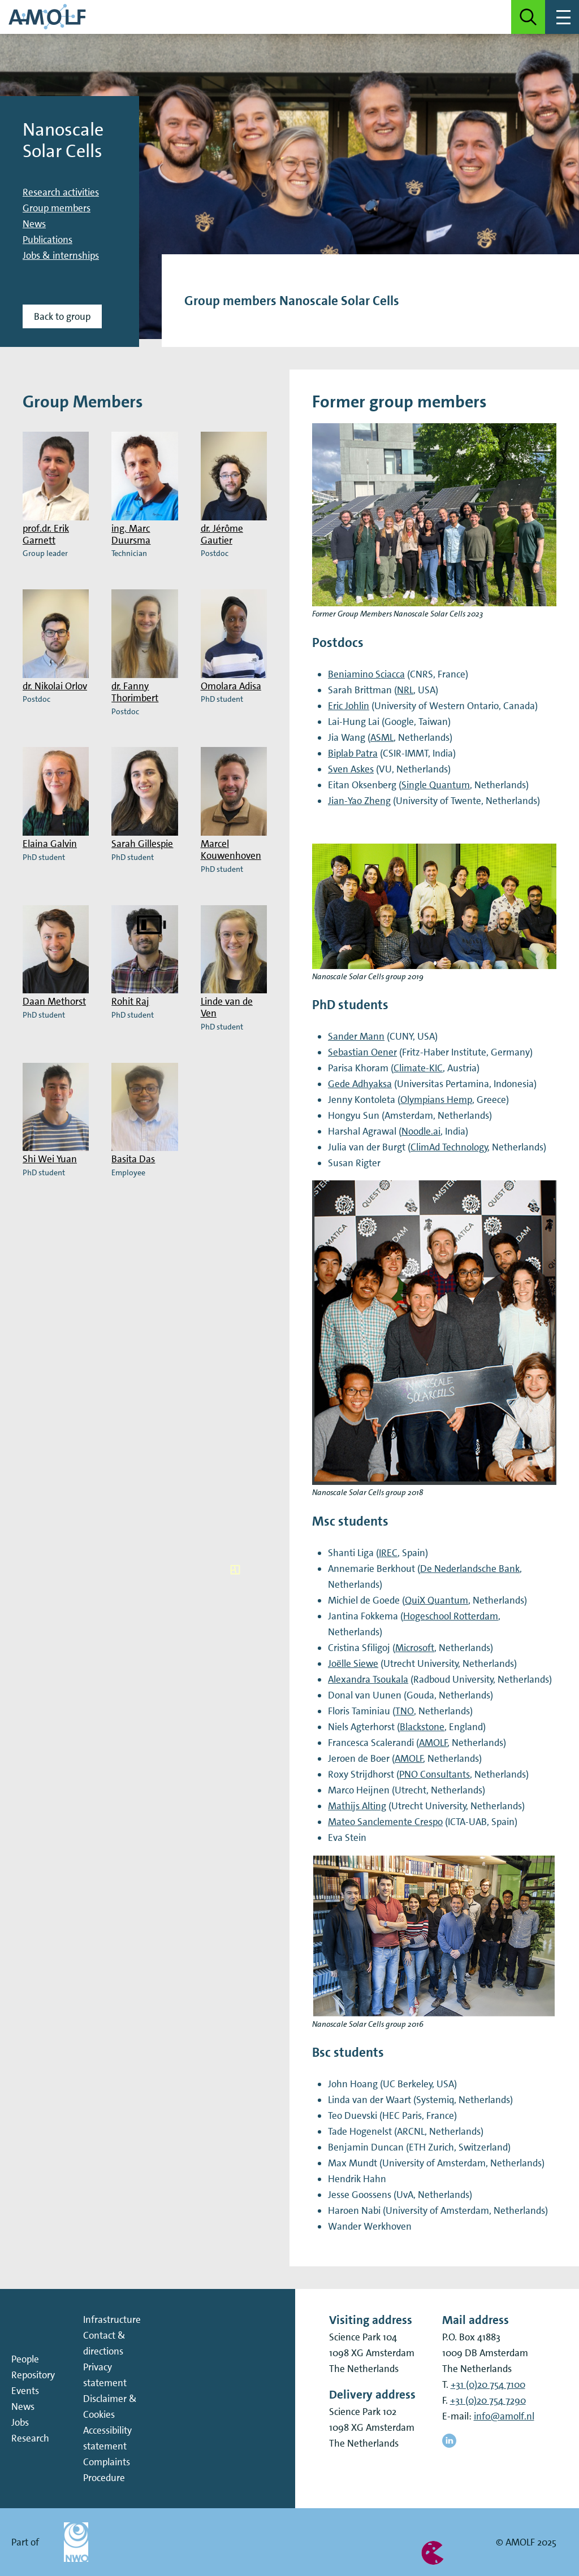 Image resolution: width=579 pixels, height=2576 pixels. What do you see at coordinates (433, 2553) in the screenshot?
I see `cookiecutter project templating tool logo` at bounding box center [433, 2553].